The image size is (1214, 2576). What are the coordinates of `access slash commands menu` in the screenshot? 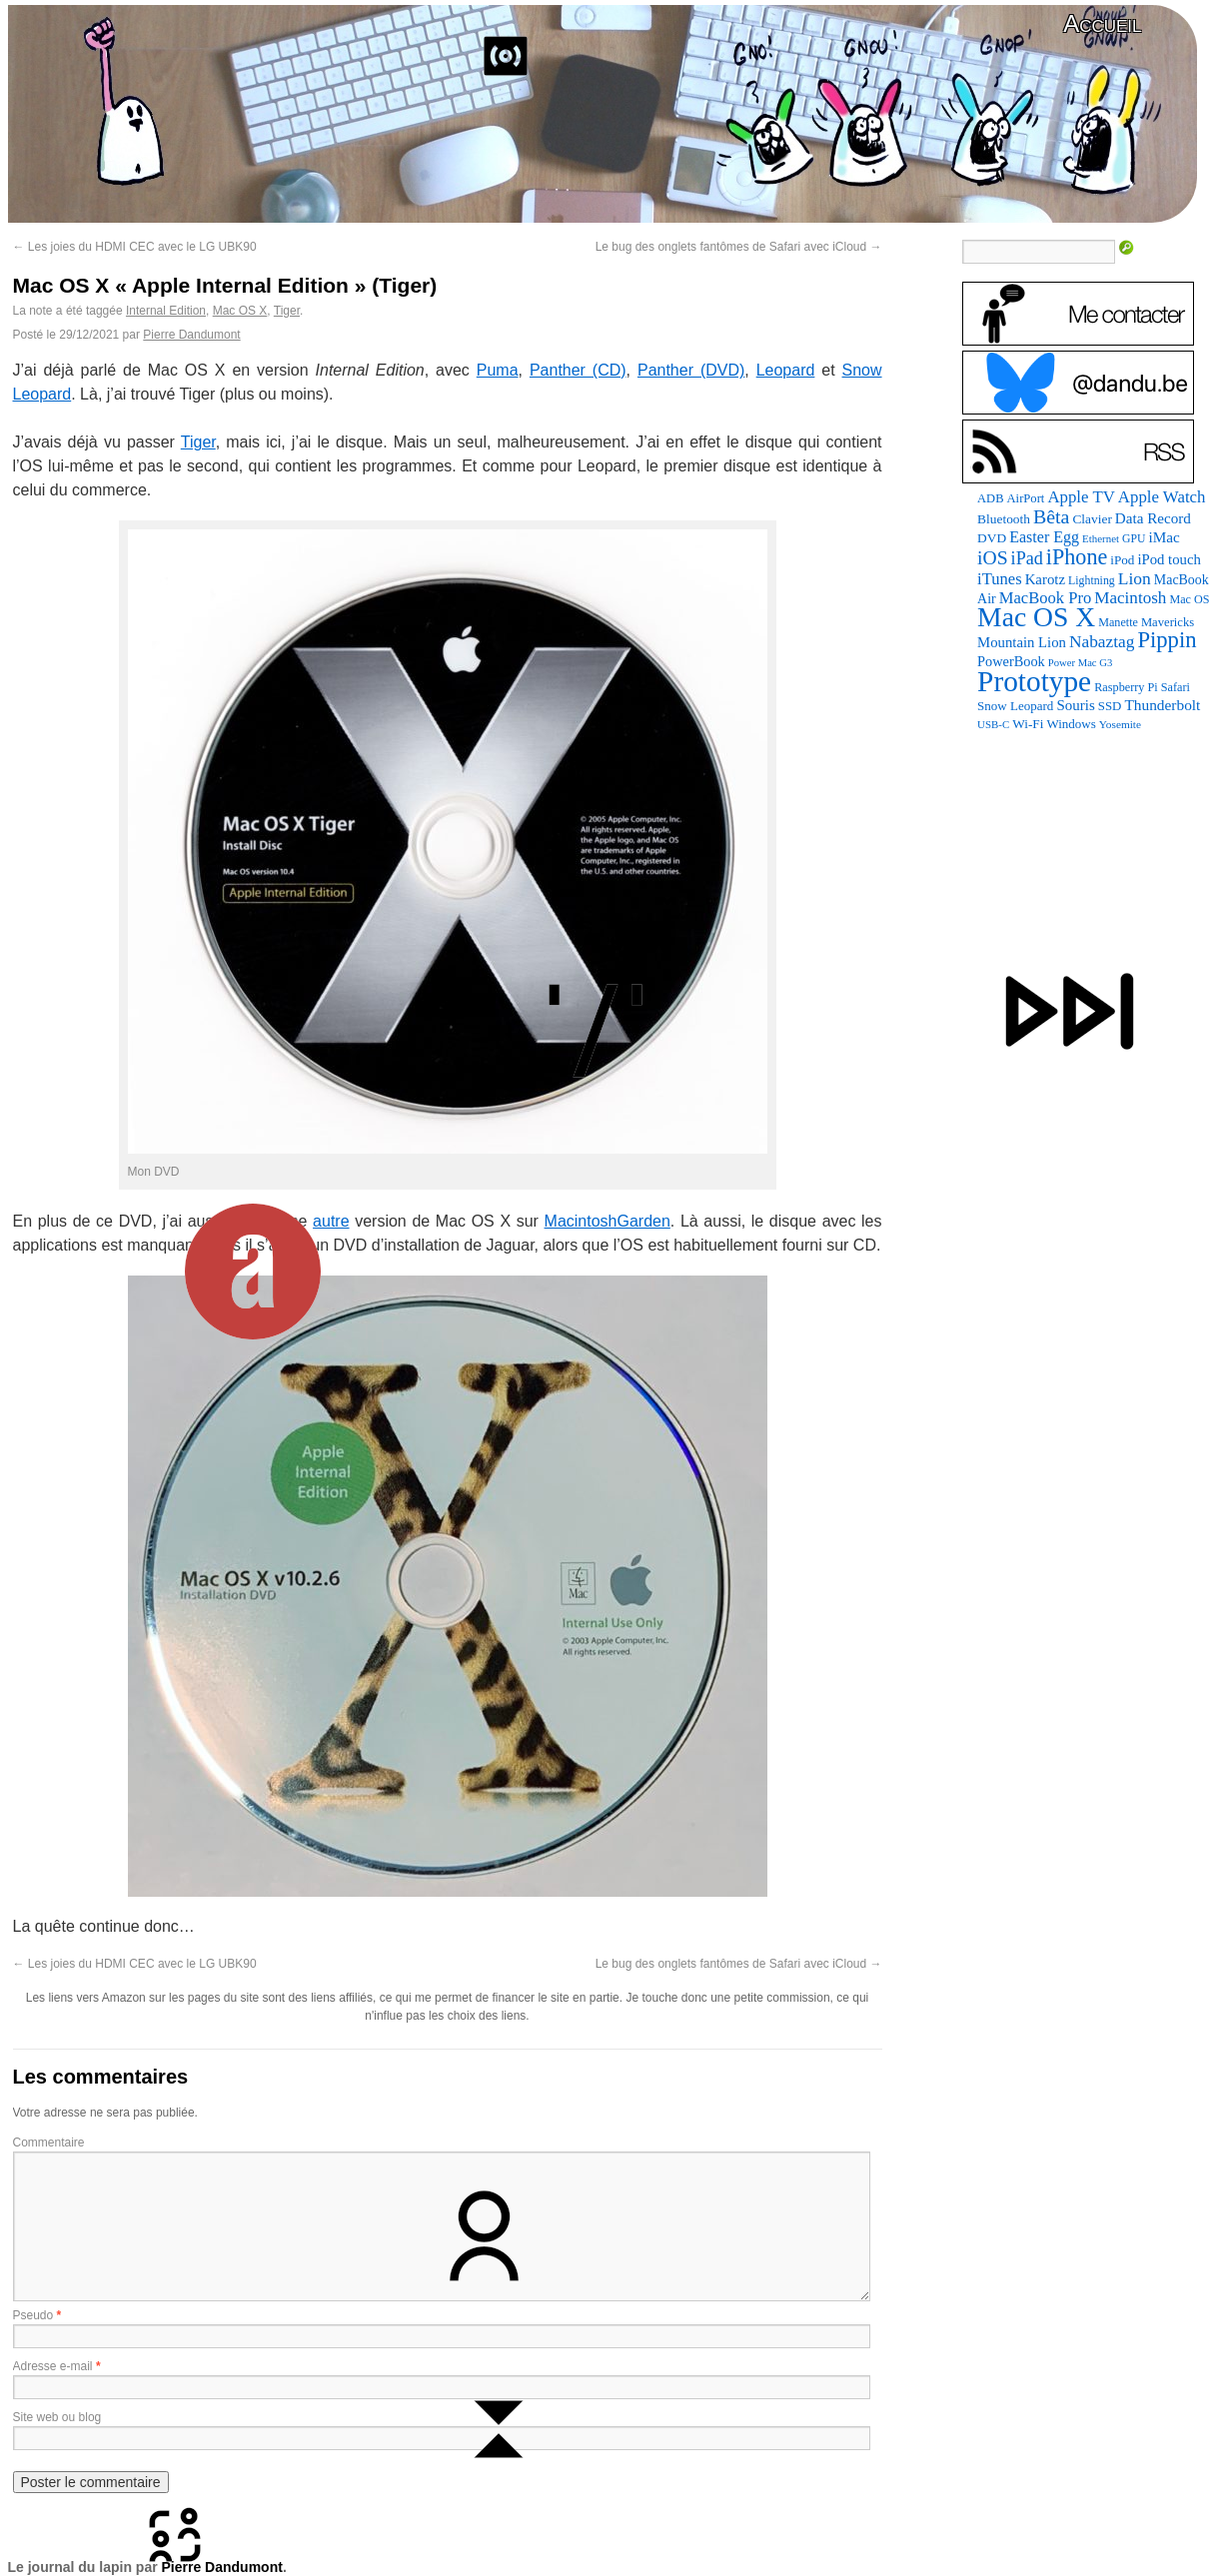 It's located at (596, 1031).